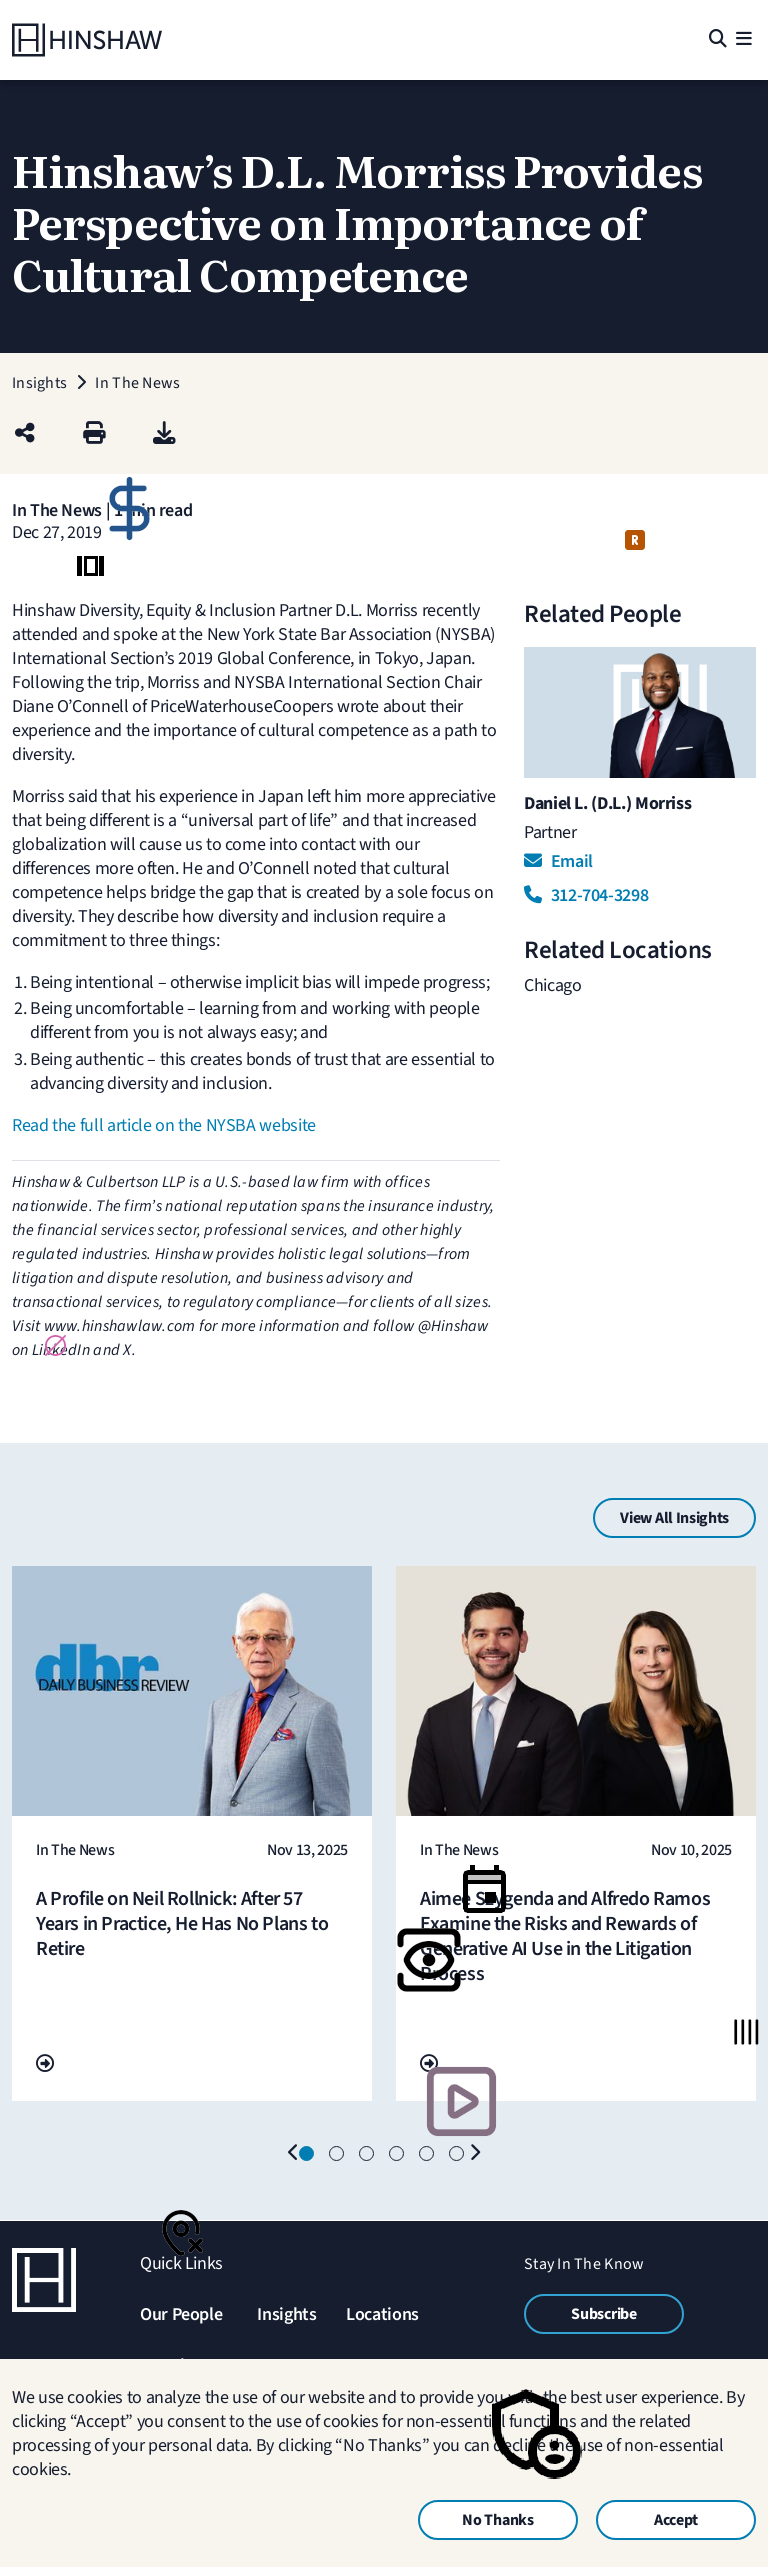  Describe the element at coordinates (90, 567) in the screenshot. I see `switch to column or array view layout` at that location.